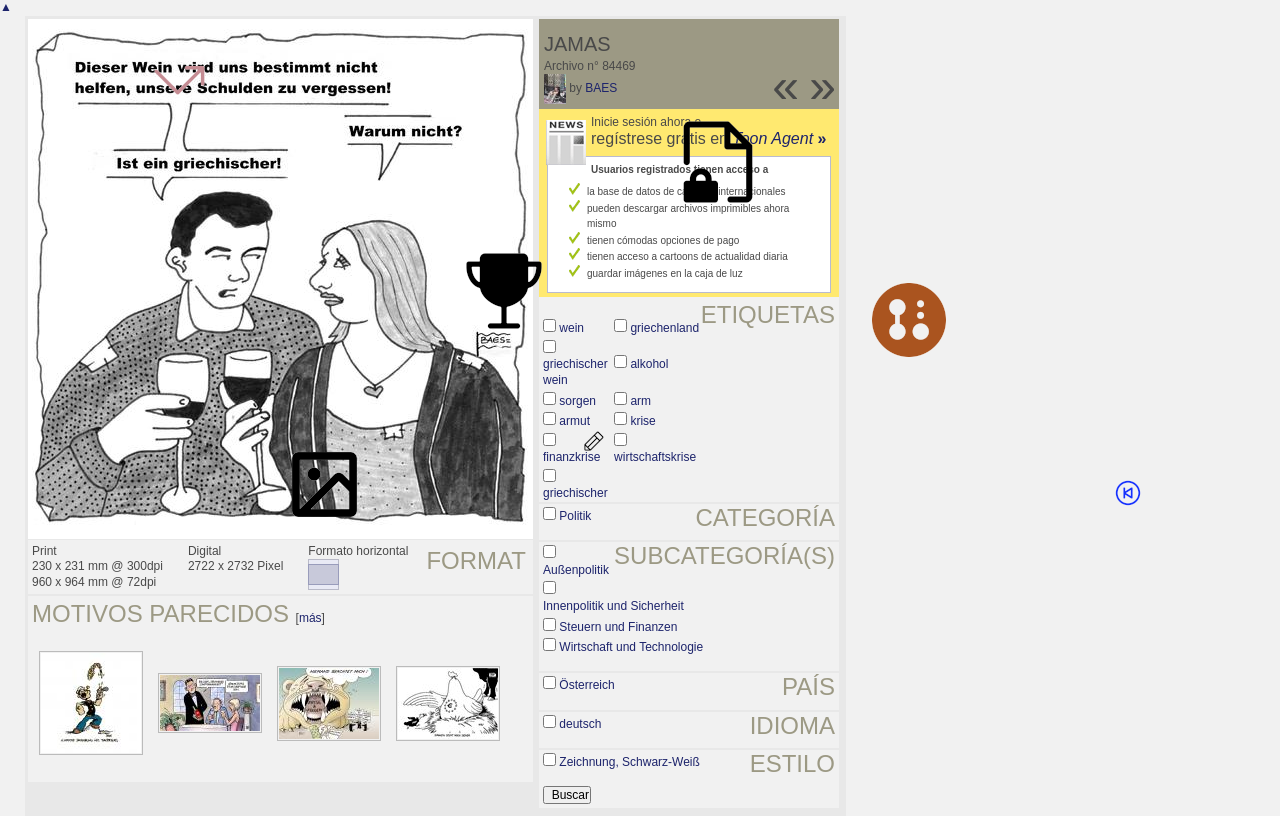 This screenshot has height=816, width=1280. What do you see at coordinates (593, 441) in the screenshot?
I see `edit content or text` at bounding box center [593, 441].